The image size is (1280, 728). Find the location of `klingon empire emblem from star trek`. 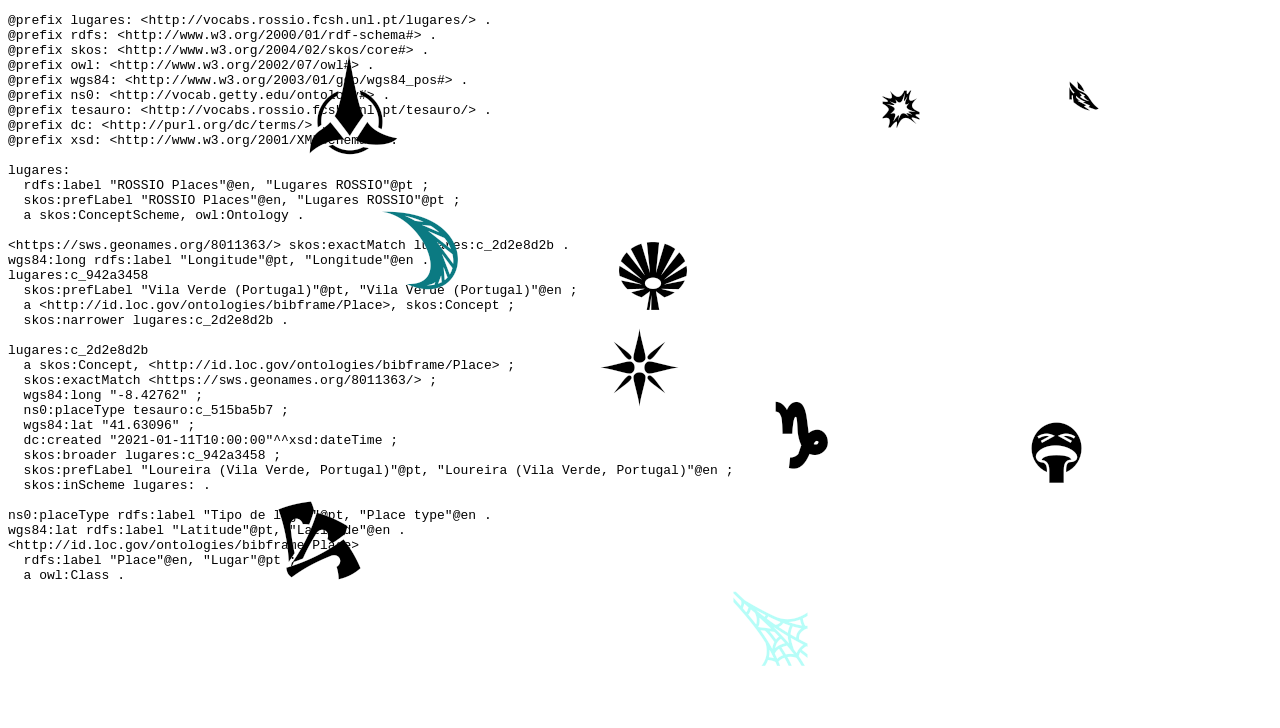

klingon empire emblem from star trek is located at coordinates (353, 104).